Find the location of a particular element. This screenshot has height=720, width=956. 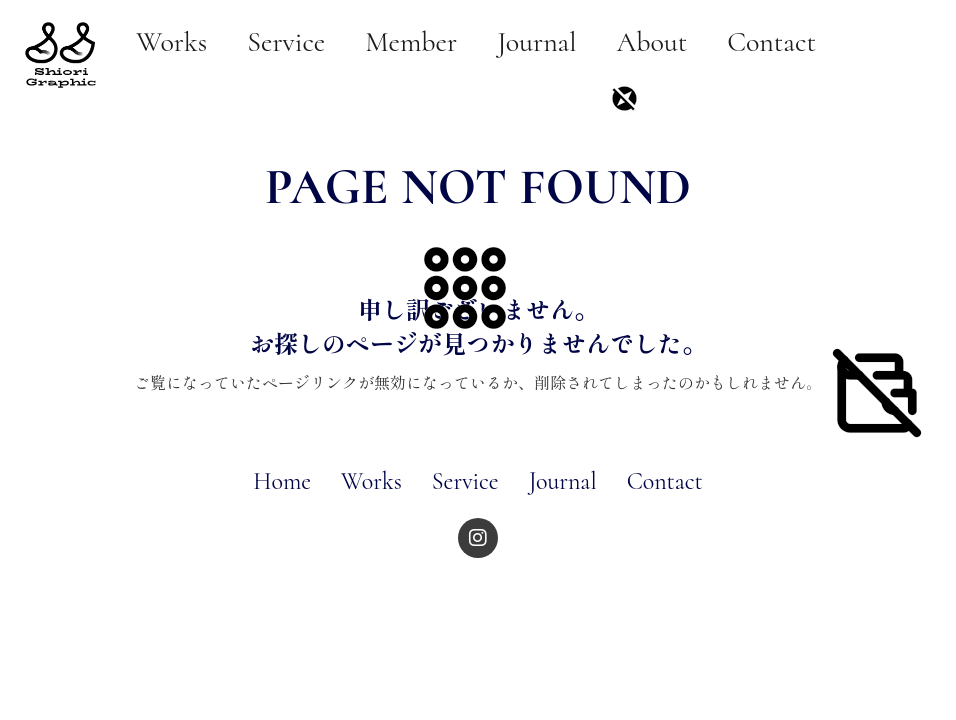

open the dial pad is located at coordinates (465, 288).